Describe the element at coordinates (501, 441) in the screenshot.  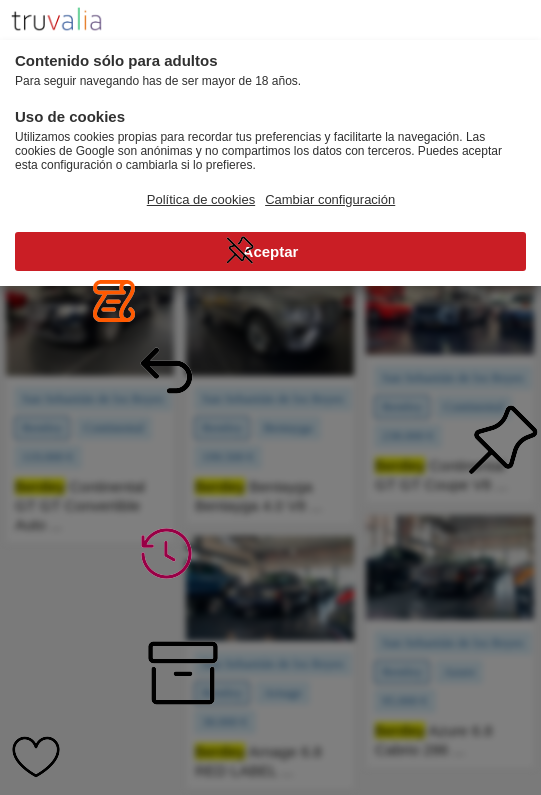
I see `pin an item to keep it visible` at that location.